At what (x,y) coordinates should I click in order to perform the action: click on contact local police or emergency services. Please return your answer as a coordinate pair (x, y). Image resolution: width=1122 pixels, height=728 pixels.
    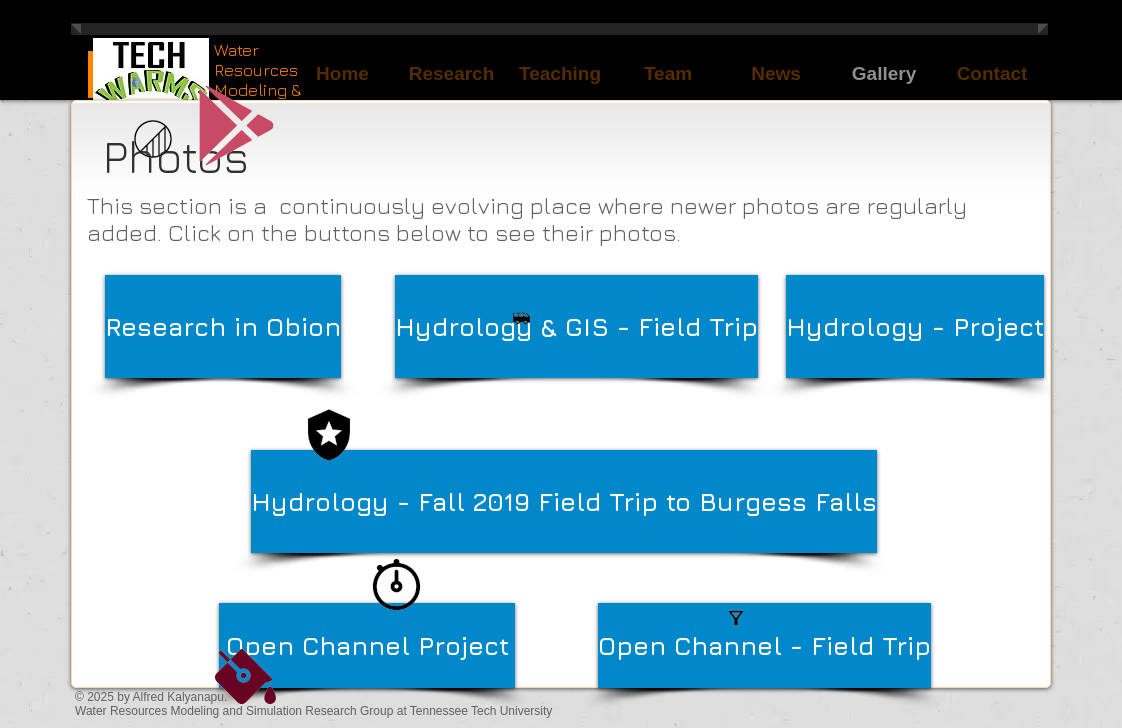
    Looking at the image, I should click on (329, 435).